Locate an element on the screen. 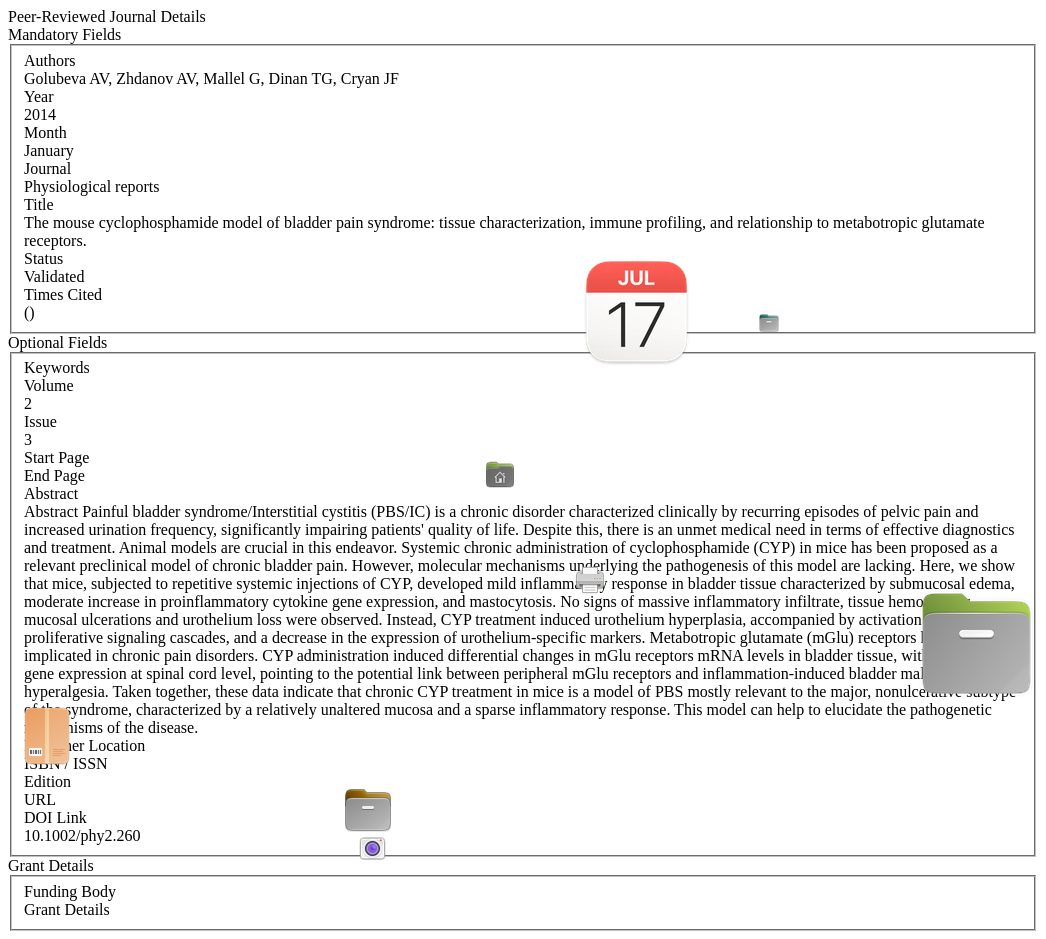 The width and height of the screenshot is (1046, 939). print the current file or document is located at coordinates (590, 580).